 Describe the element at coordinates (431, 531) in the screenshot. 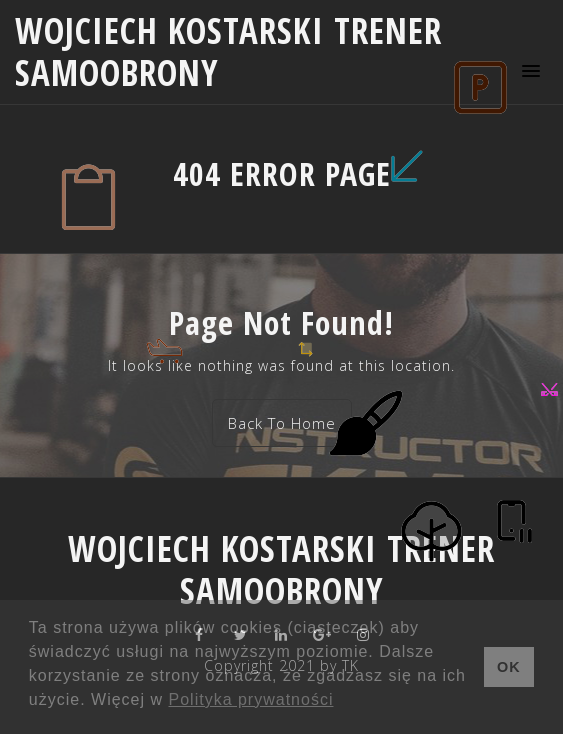

I see `access nature or outdoor category` at that location.